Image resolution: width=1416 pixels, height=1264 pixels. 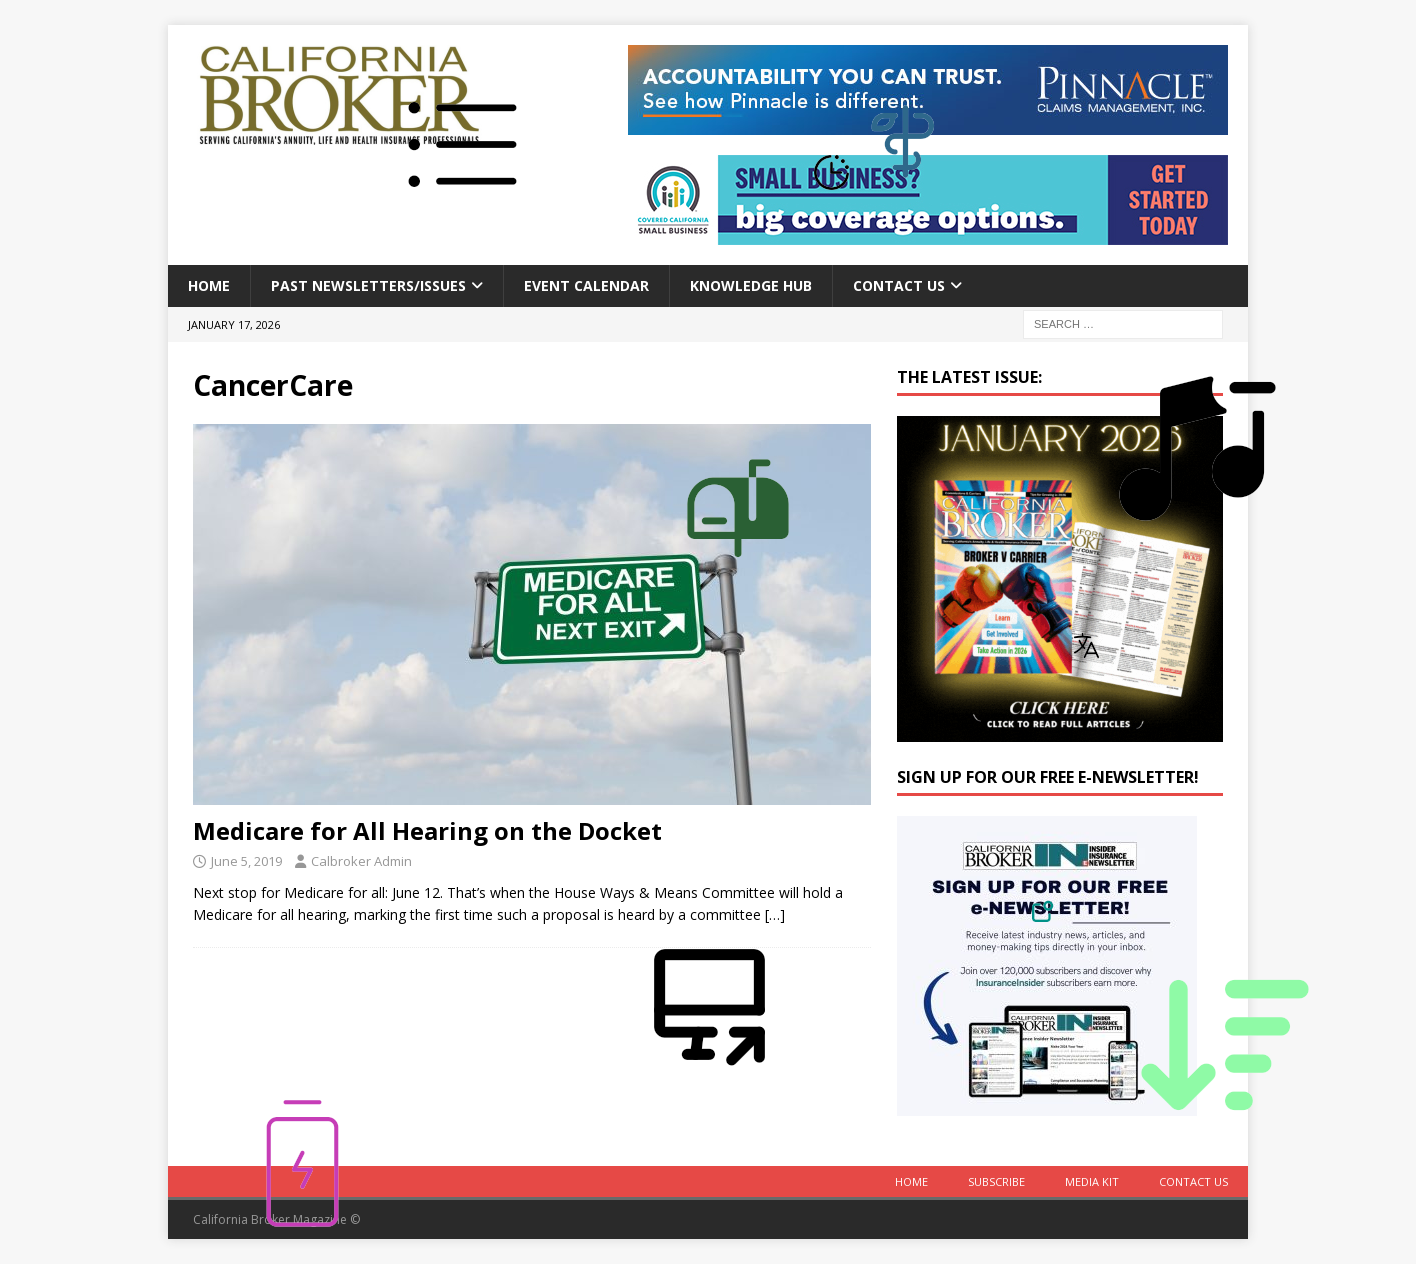 What do you see at coordinates (1200, 445) in the screenshot?
I see `remove a song from playlist` at bounding box center [1200, 445].